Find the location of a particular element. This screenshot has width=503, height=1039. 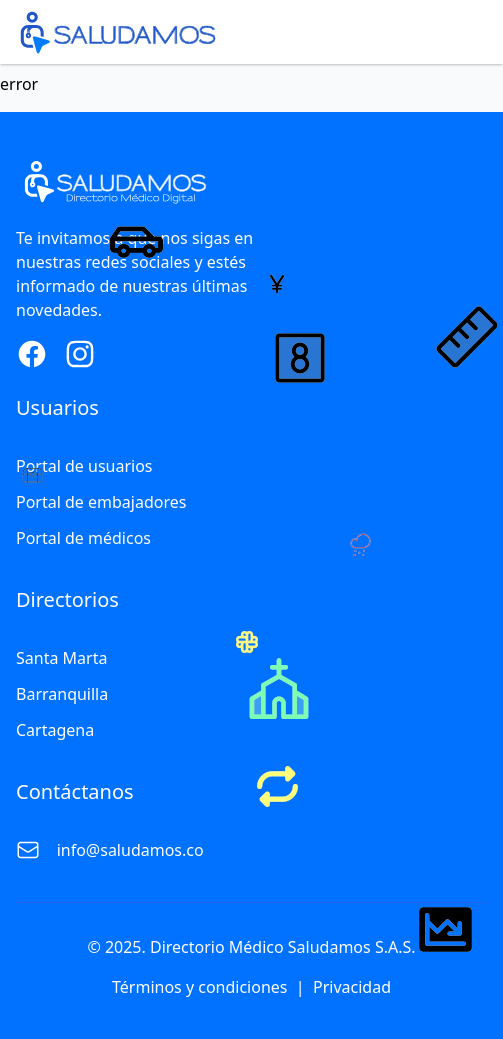

access vehicle or car-related settings is located at coordinates (136, 240).